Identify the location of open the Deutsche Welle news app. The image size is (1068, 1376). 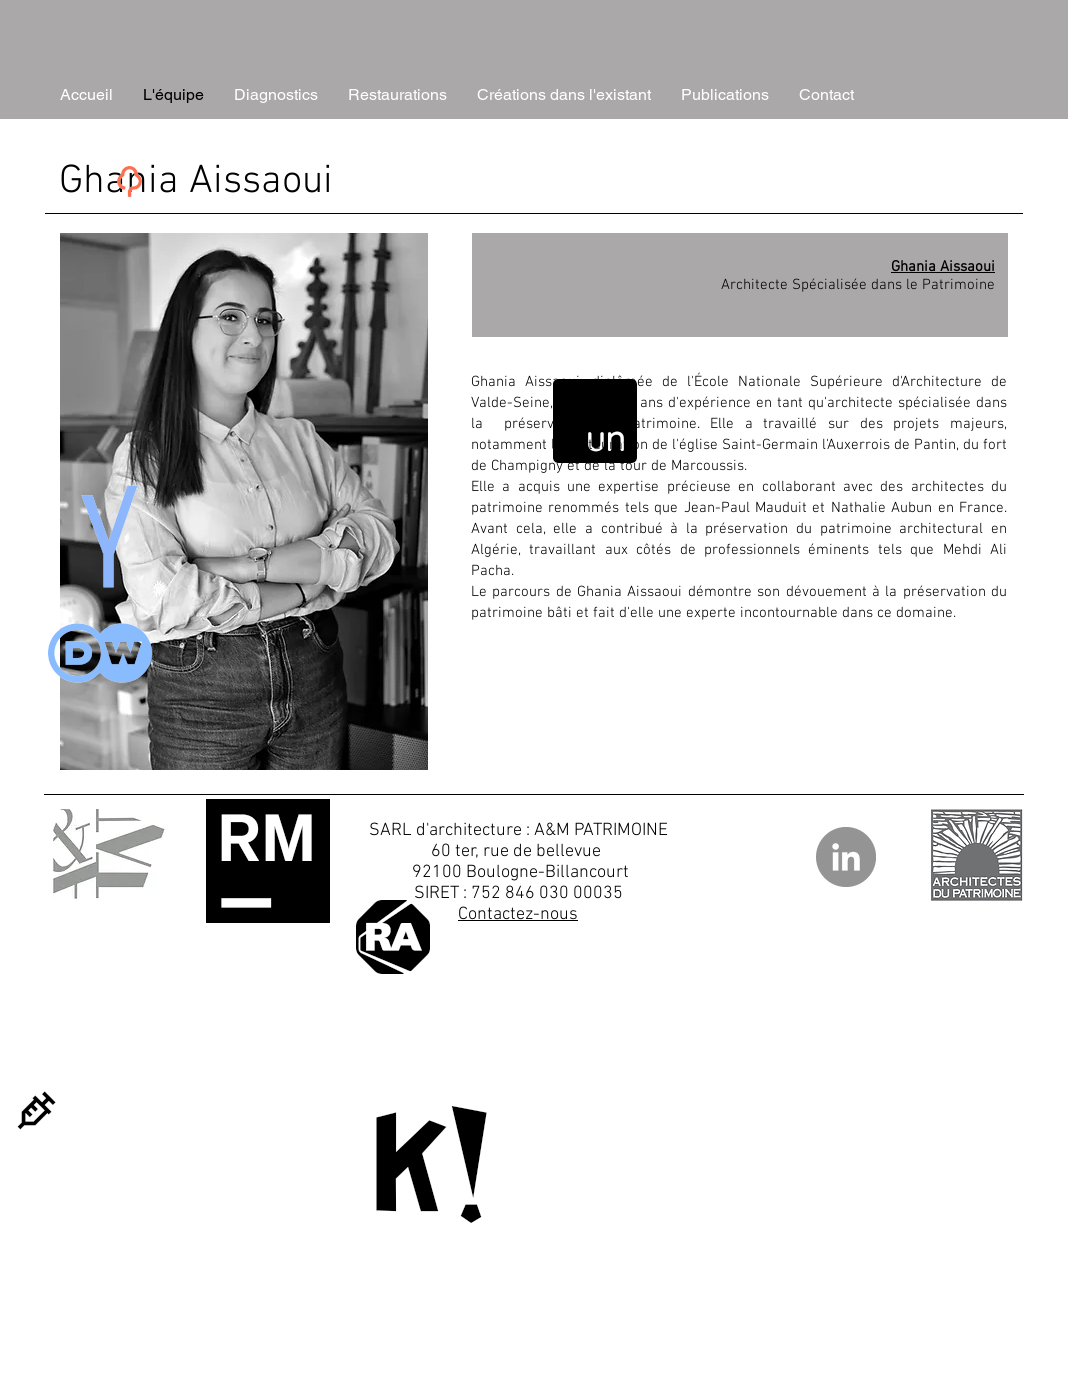
(100, 653).